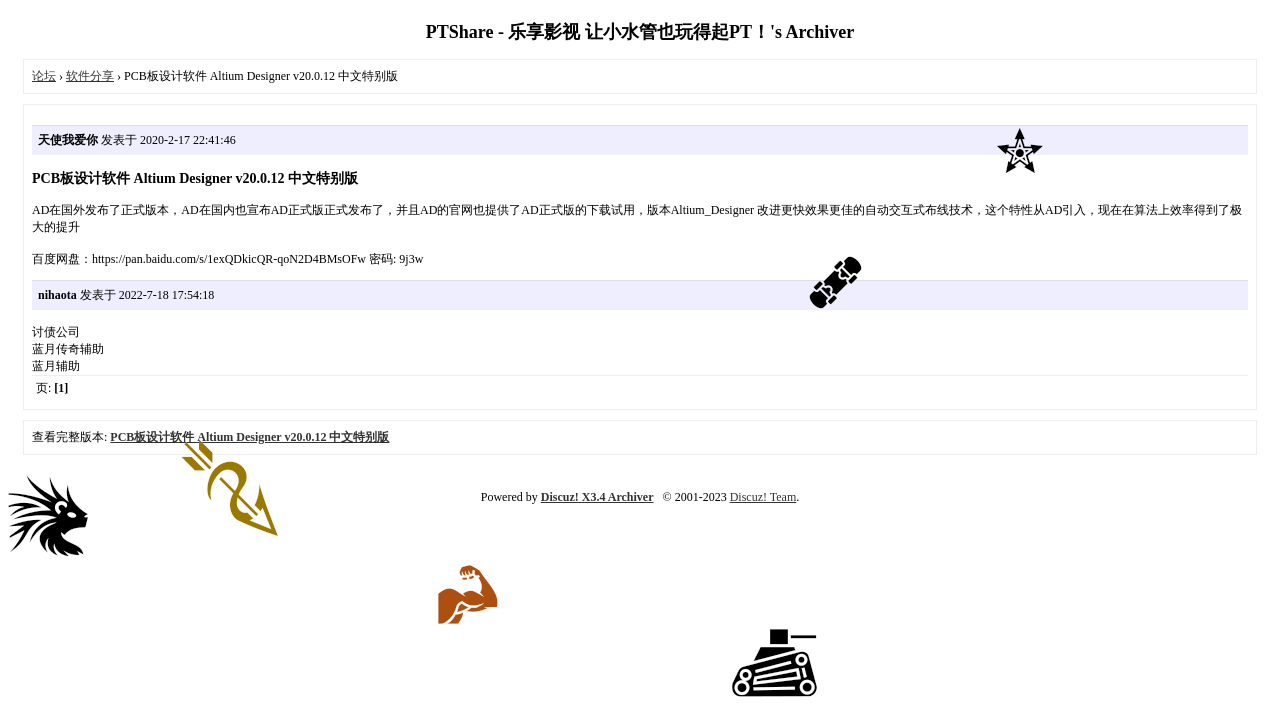  What do you see at coordinates (48, 516) in the screenshot?
I see `porcupine character or creature in a game` at bounding box center [48, 516].